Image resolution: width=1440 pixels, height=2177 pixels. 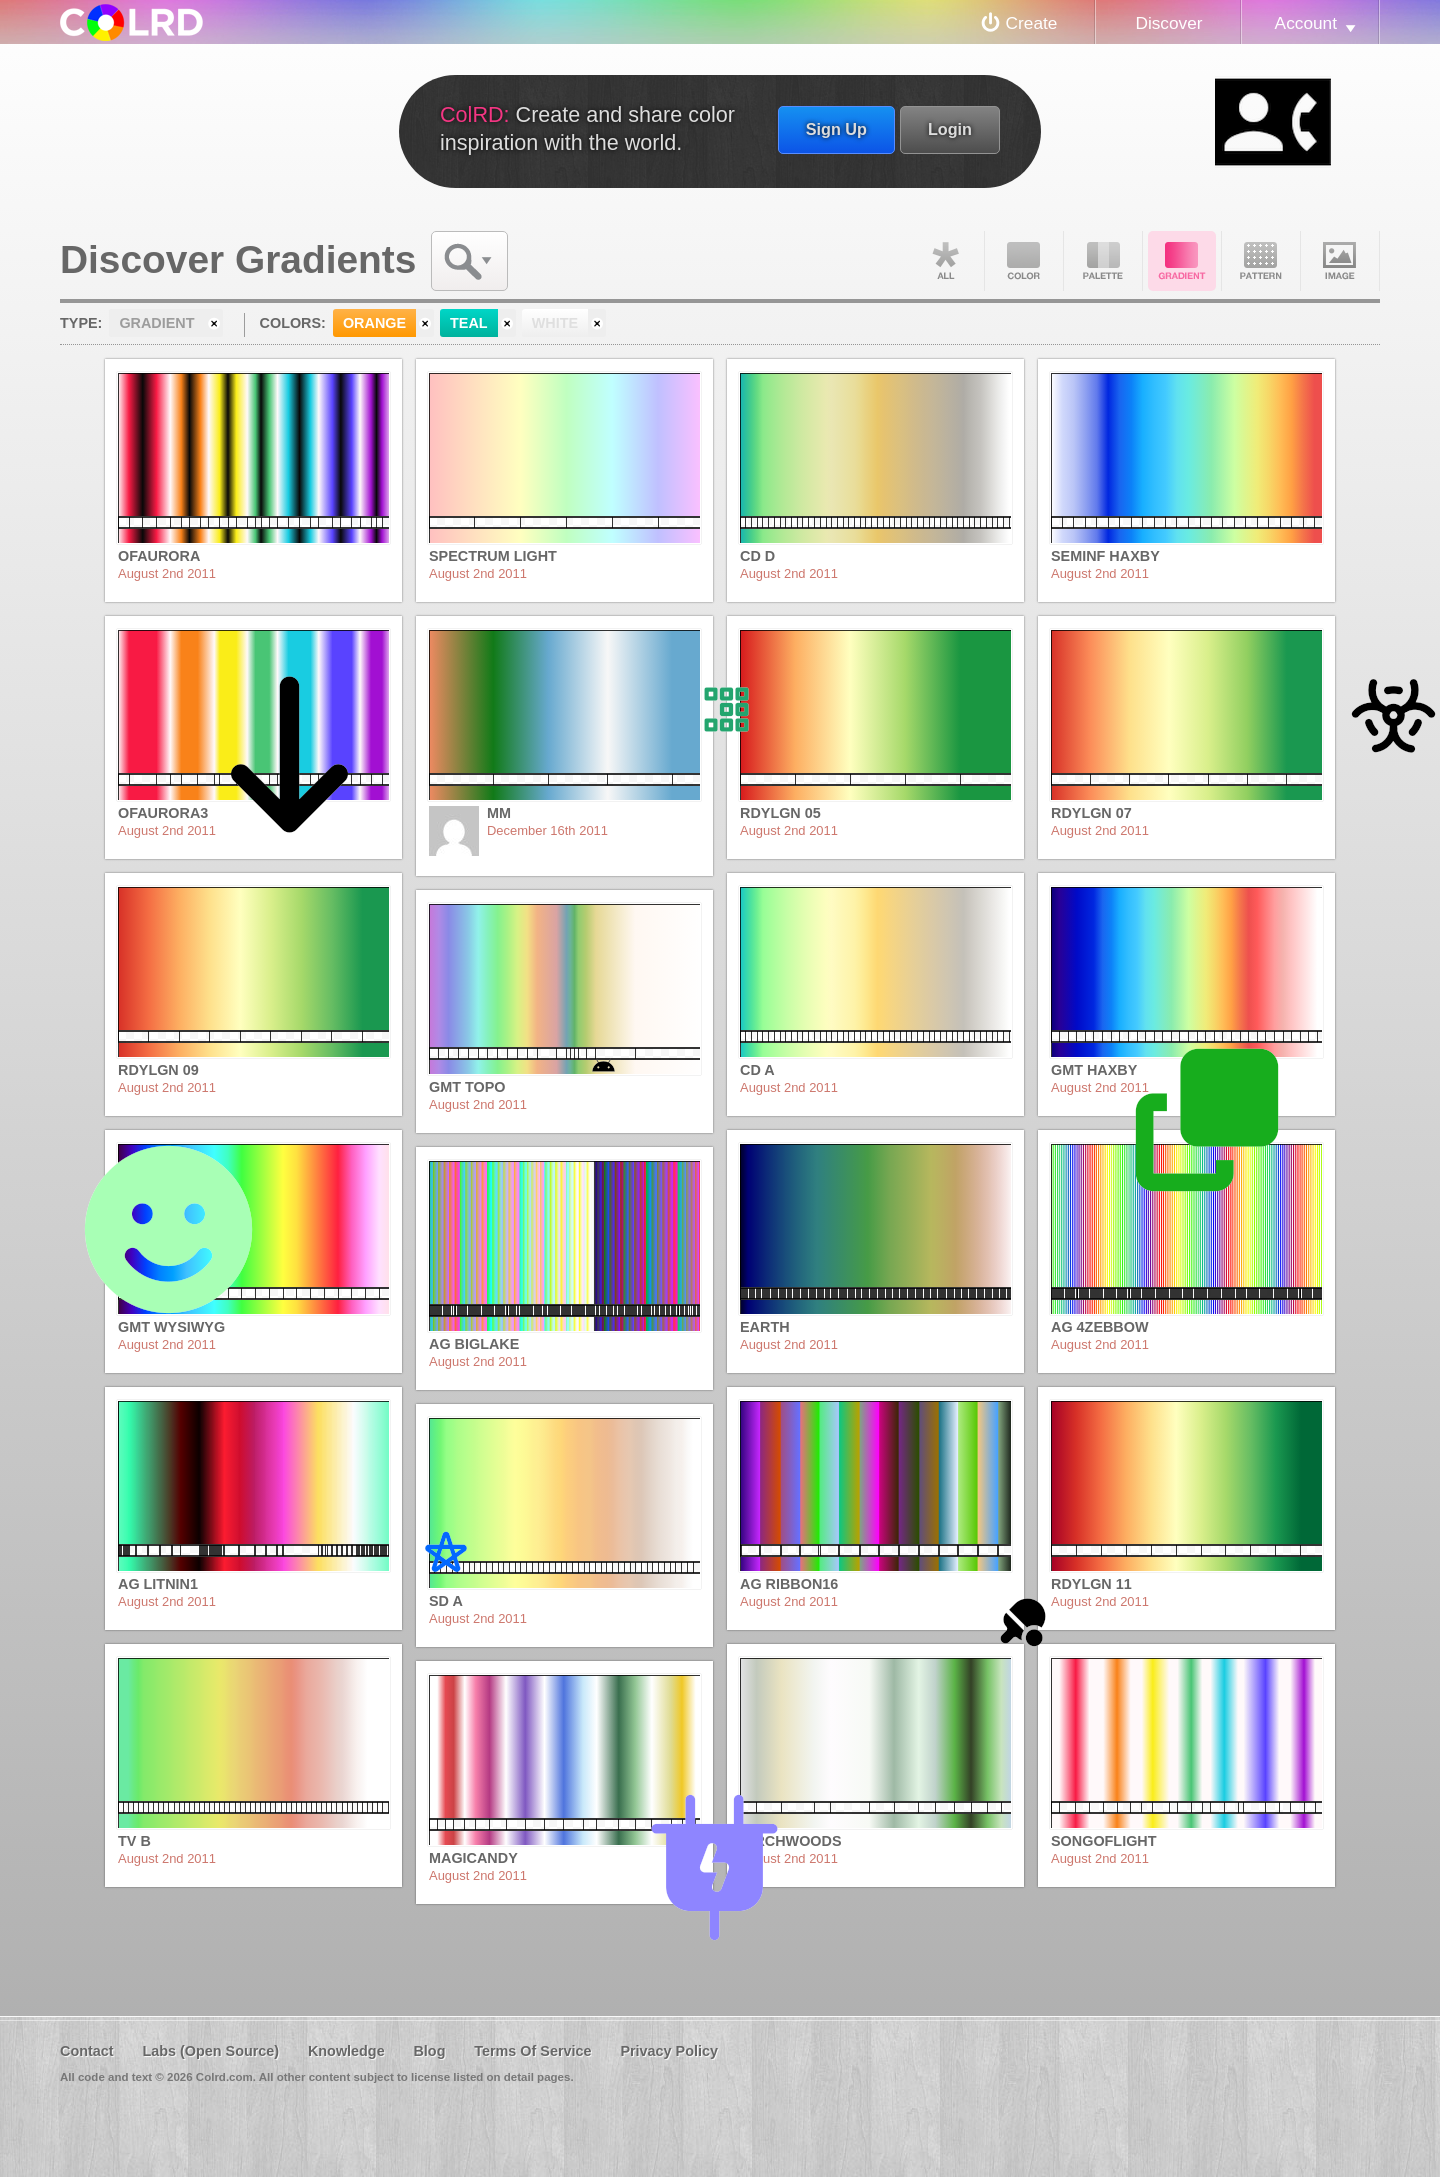 I want to click on device is currently charging, so click(x=714, y=1867).